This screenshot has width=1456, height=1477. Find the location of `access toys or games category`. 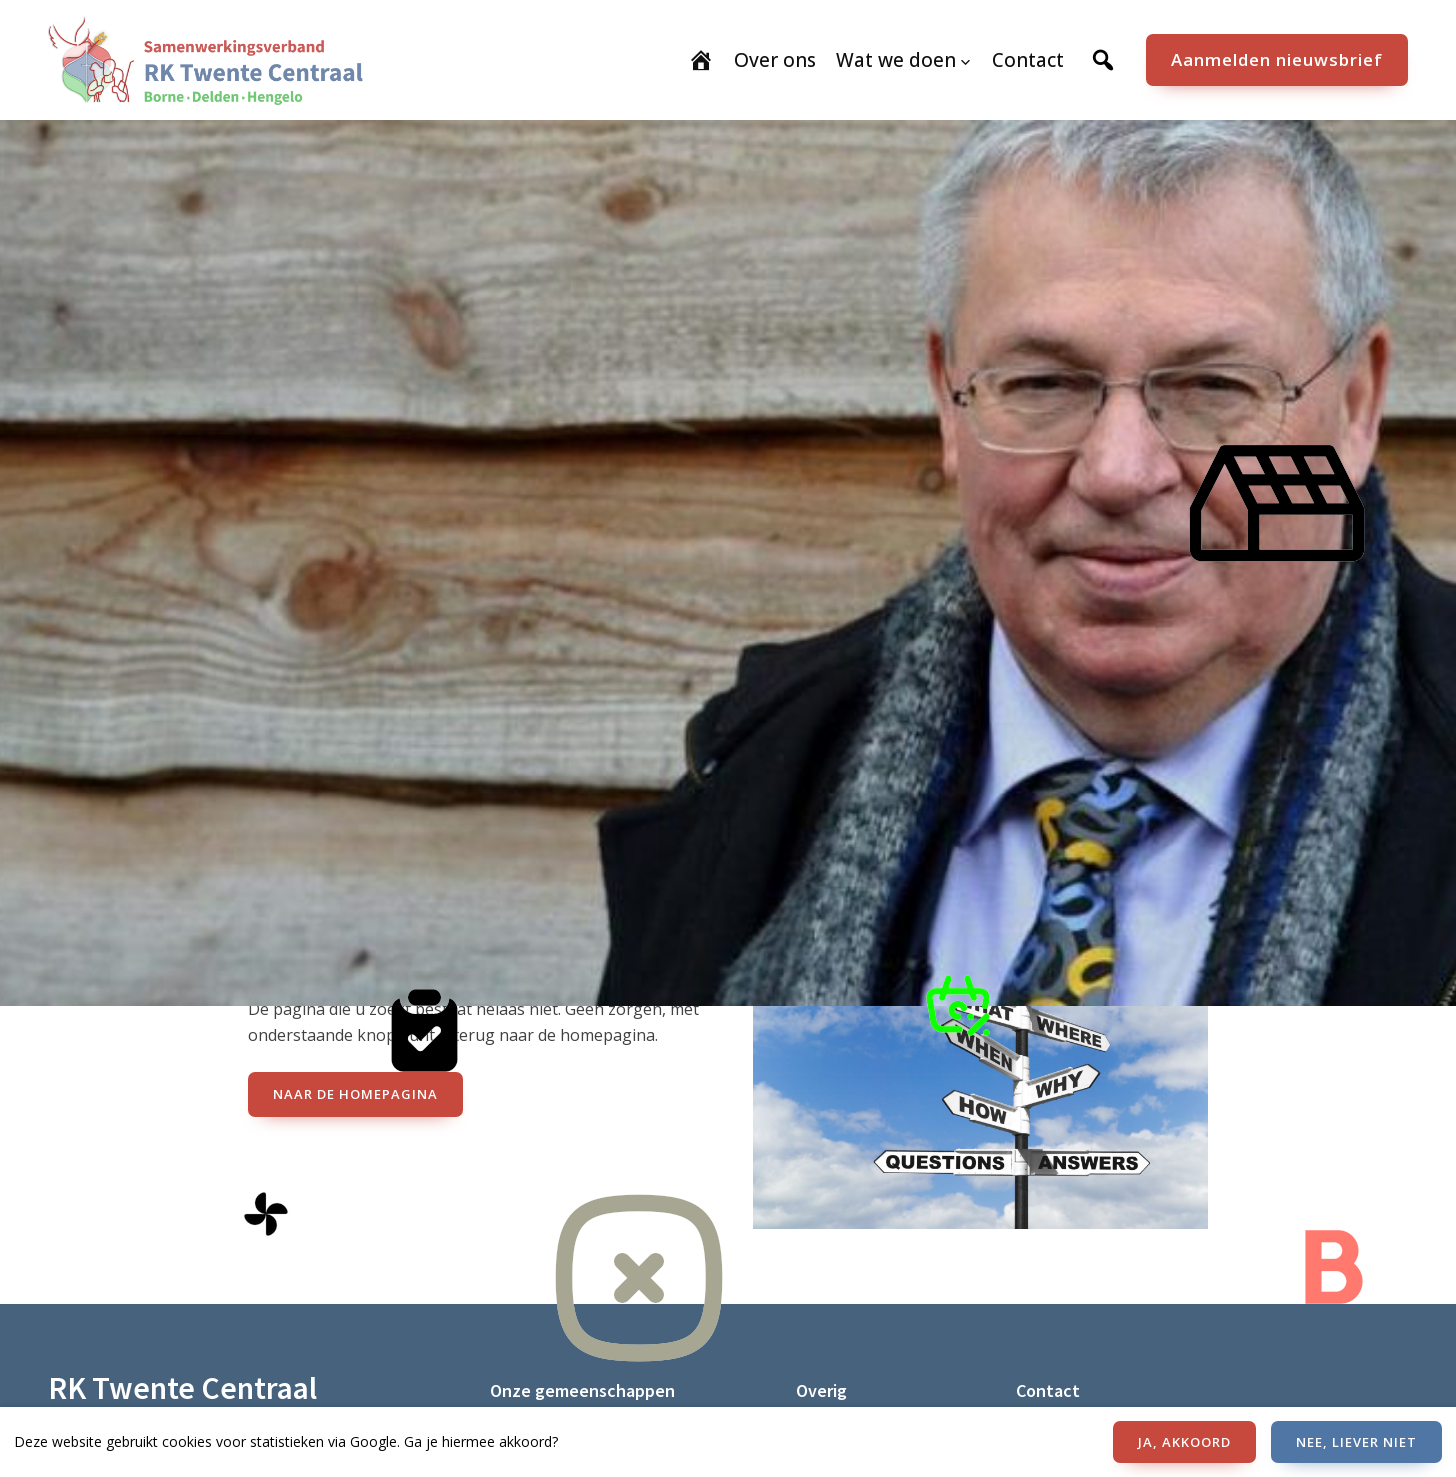

access toys or games category is located at coordinates (266, 1214).